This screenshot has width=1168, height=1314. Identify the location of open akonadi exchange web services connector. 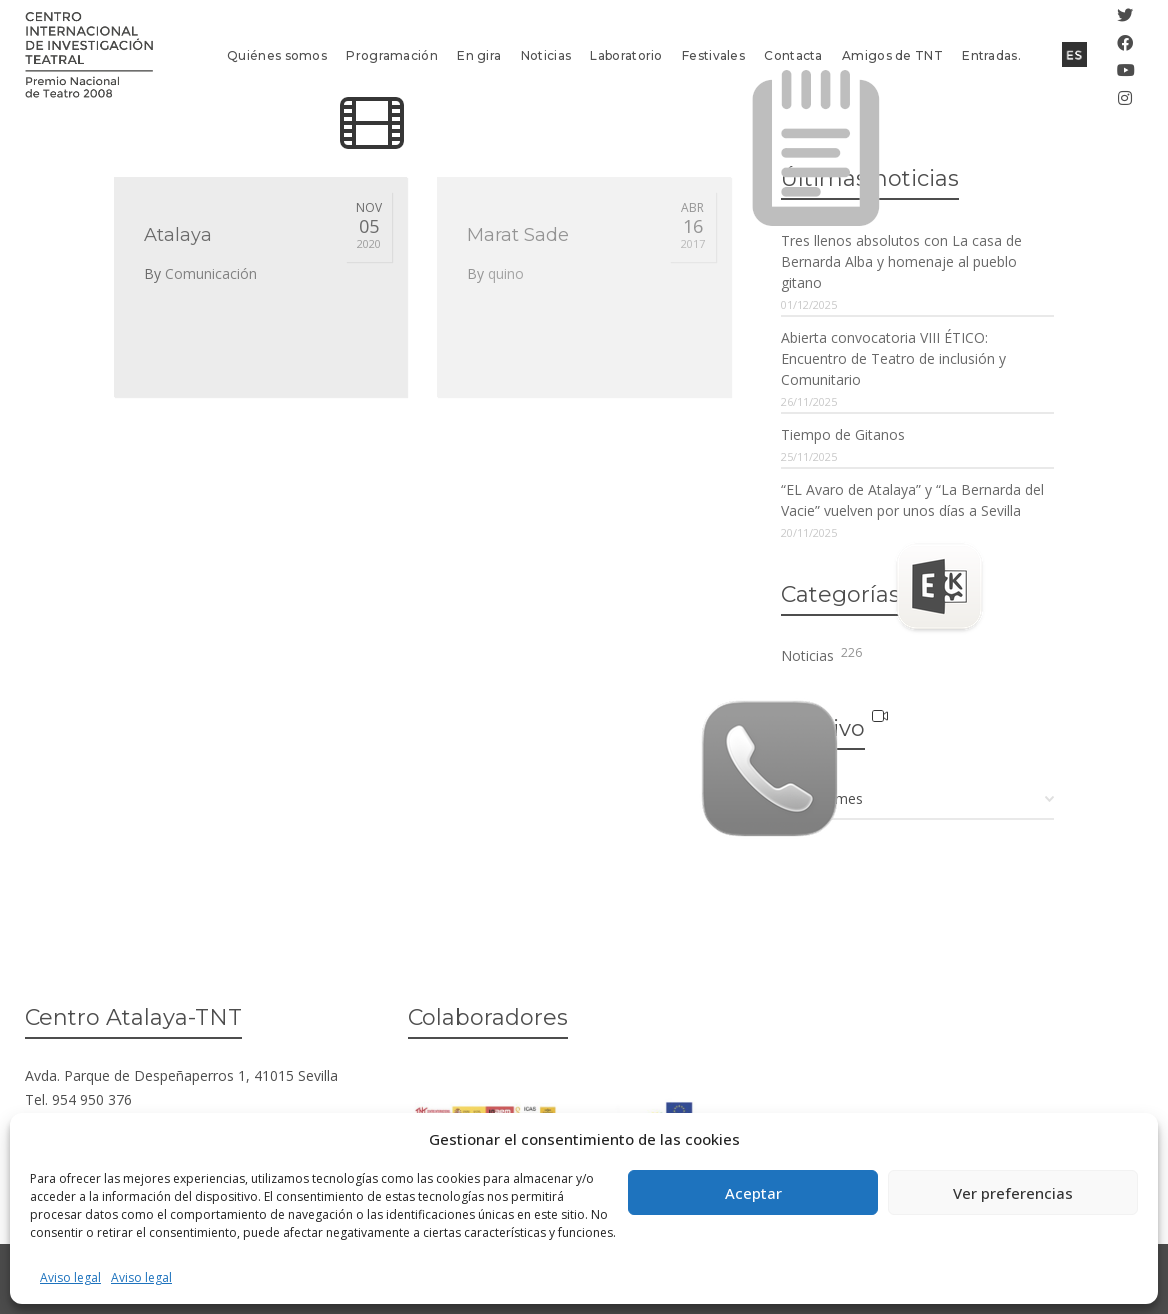
(939, 586).